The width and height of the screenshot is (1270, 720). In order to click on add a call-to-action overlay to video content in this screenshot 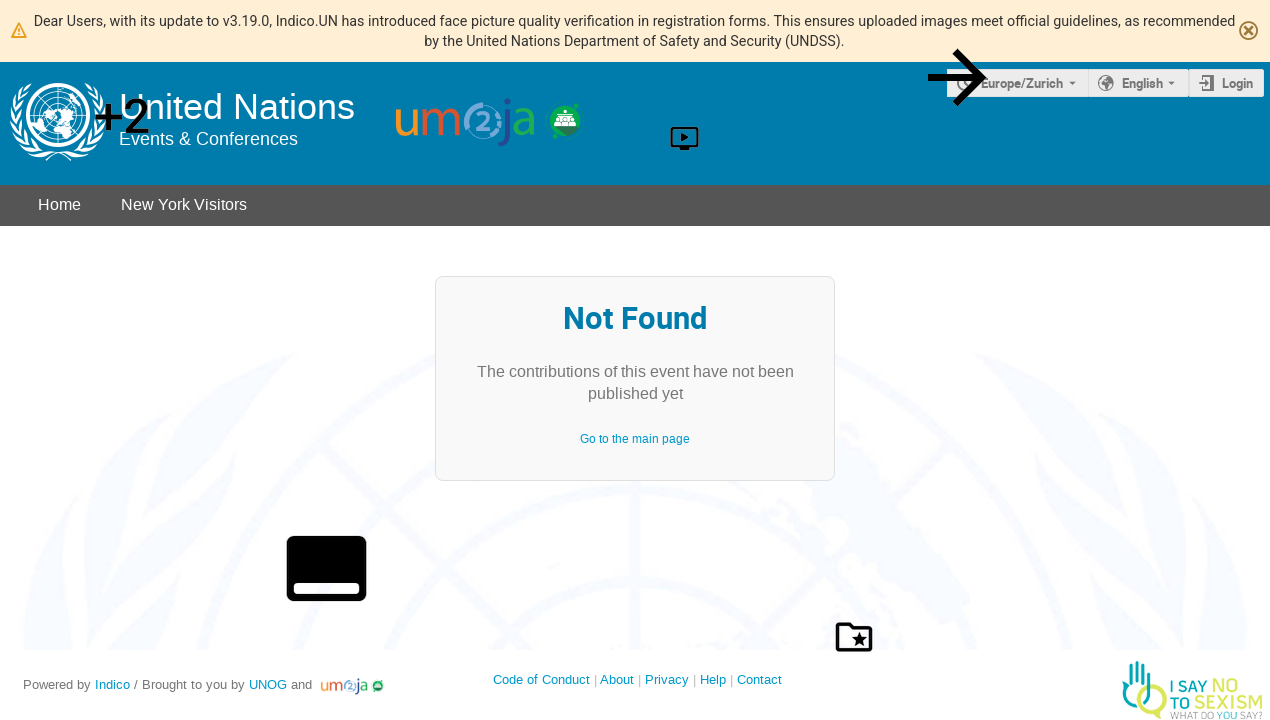, I will do `click(326, 568)`.